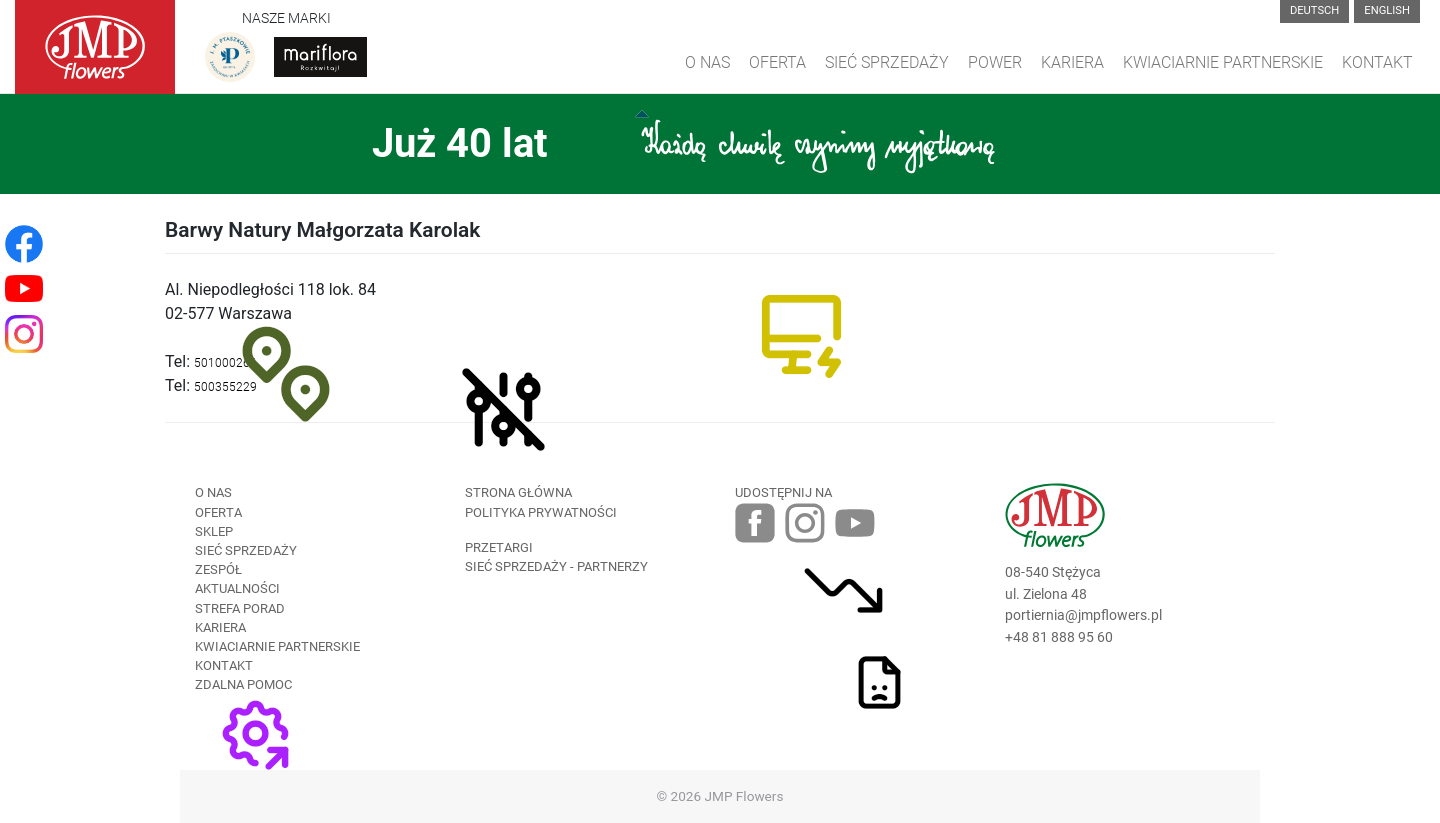 The image size is (1440, 823). Describe the element at coordinates (801, 334) in the screenshot. I see `power settings for desktop computer` at that location.